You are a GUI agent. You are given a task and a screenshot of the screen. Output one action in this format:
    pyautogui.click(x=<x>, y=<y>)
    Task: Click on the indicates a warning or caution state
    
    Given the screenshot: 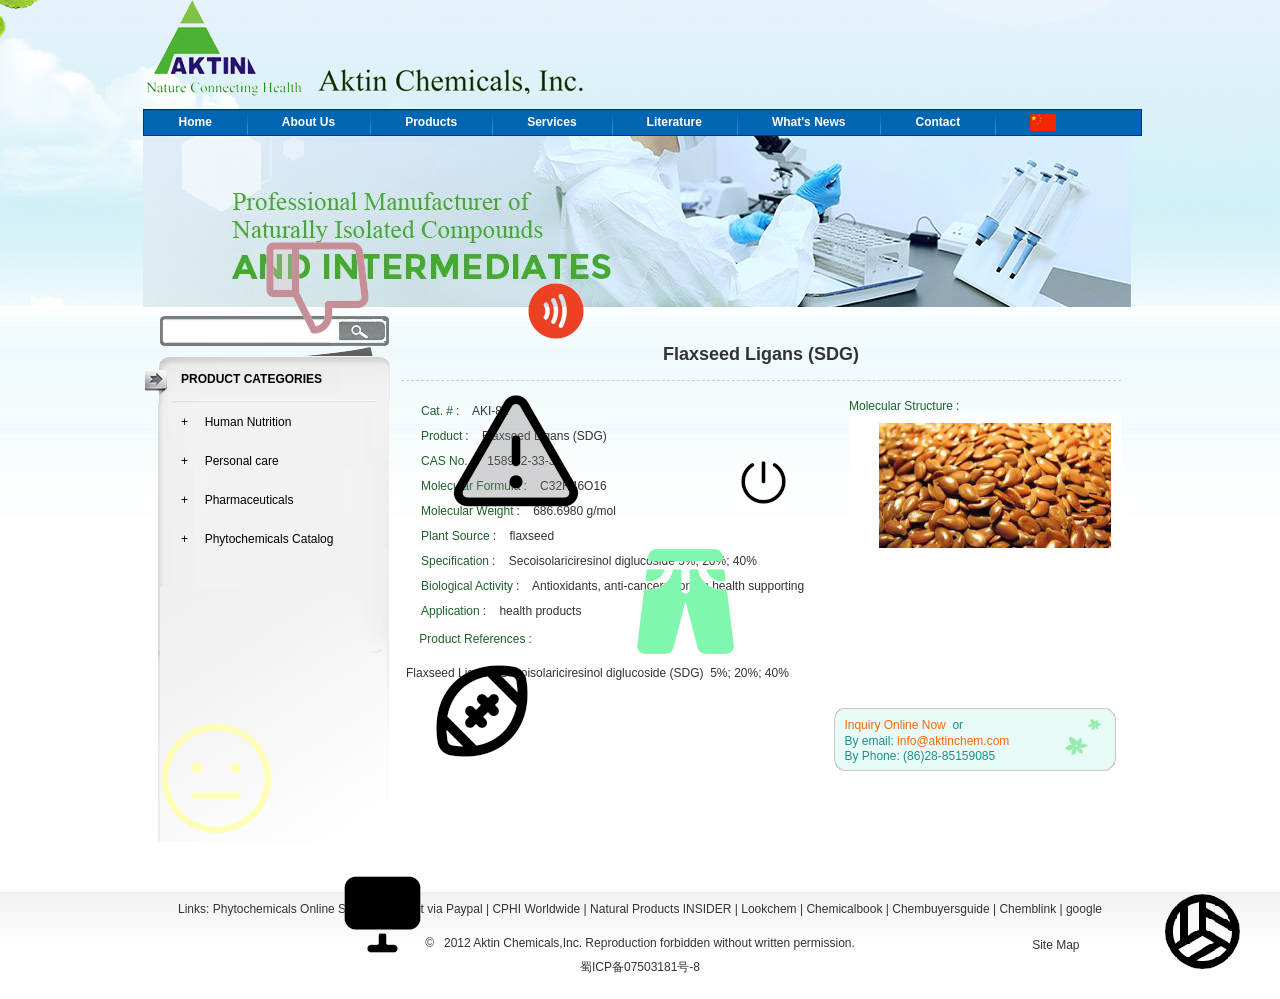 What is the action you would take?
    pyautogui.click(x=516, y=453)
    